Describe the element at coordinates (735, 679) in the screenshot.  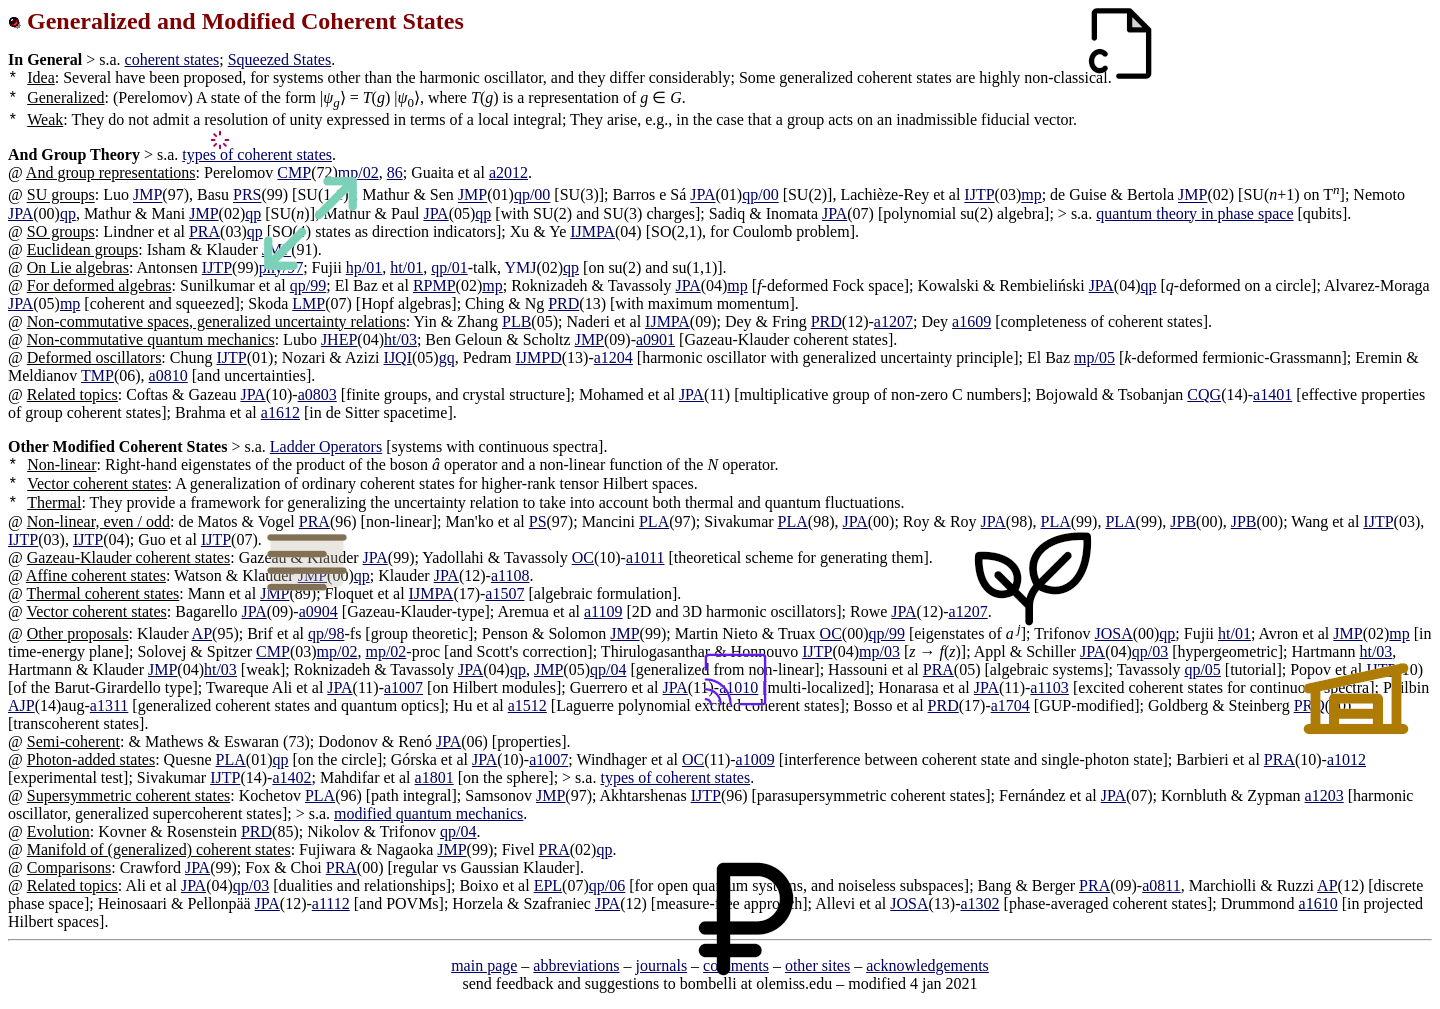
I see `cast your screen to another device` at that location.